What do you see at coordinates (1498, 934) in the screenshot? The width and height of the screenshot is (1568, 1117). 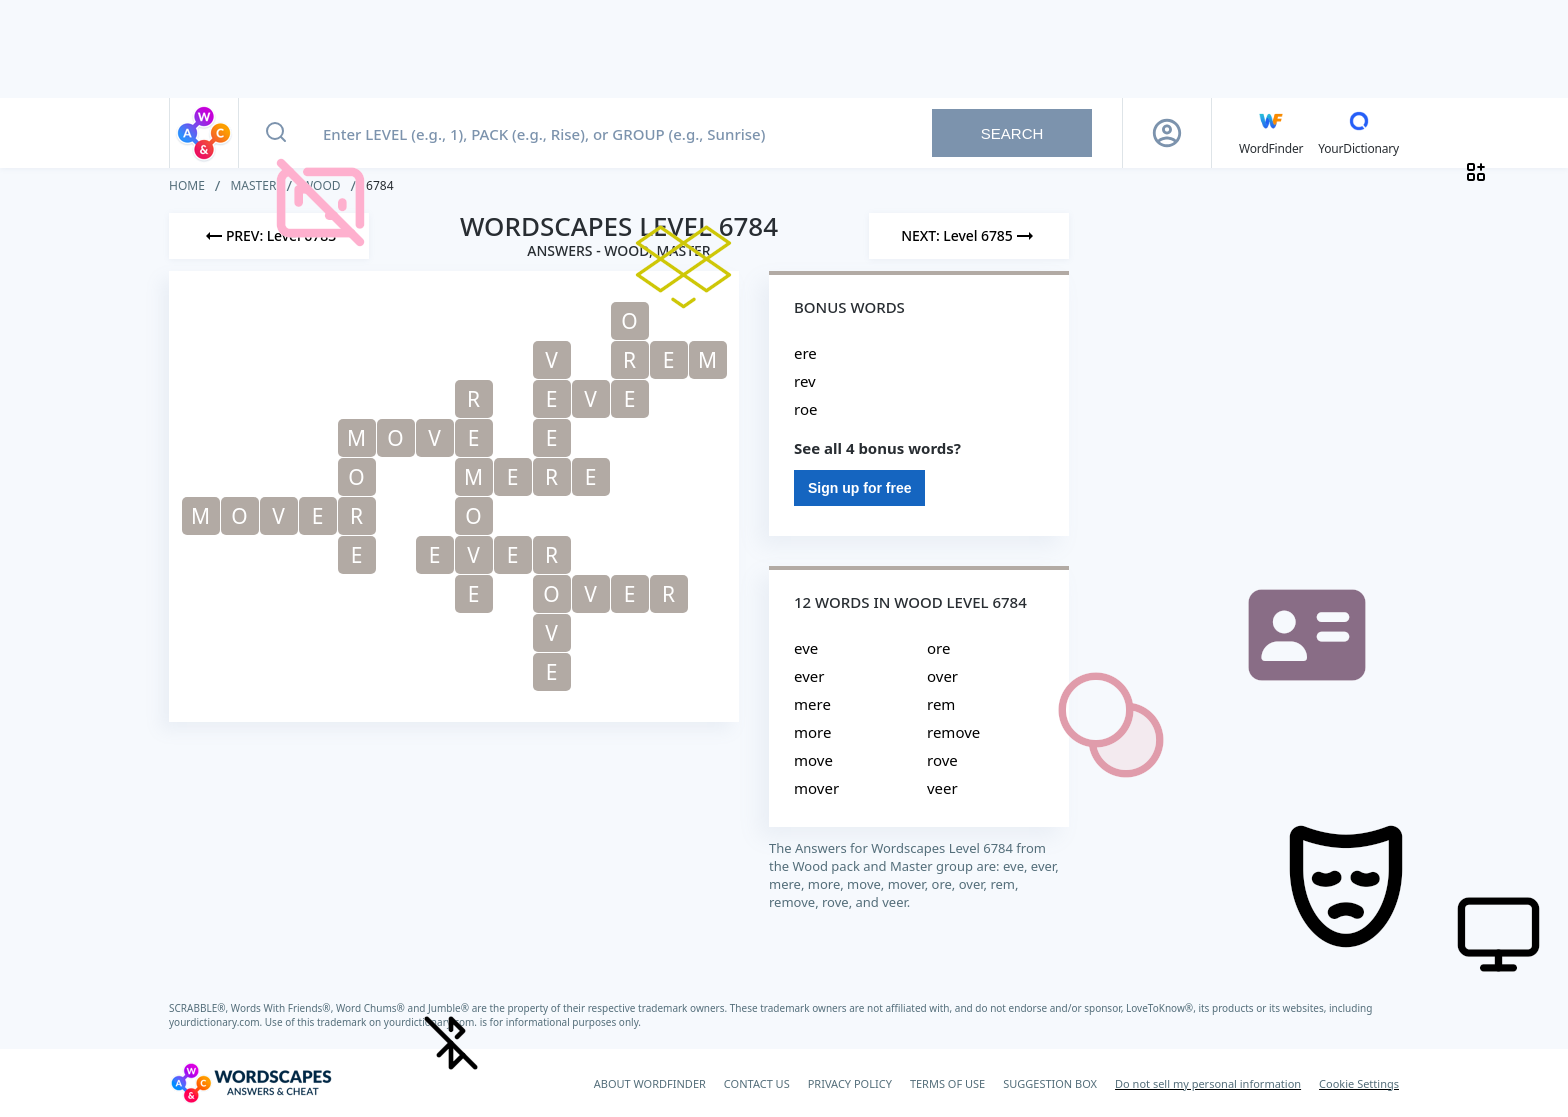 I see `switch to desktop display mode` at bounding box center [1498, 934].